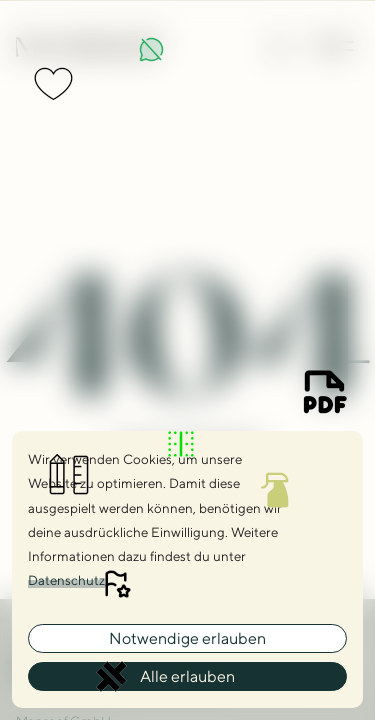 This screenshot has width=375, height=720. Describe the element at coordinates (324, 393) in the screenshot. I see `view or open a PDF document` at that location.